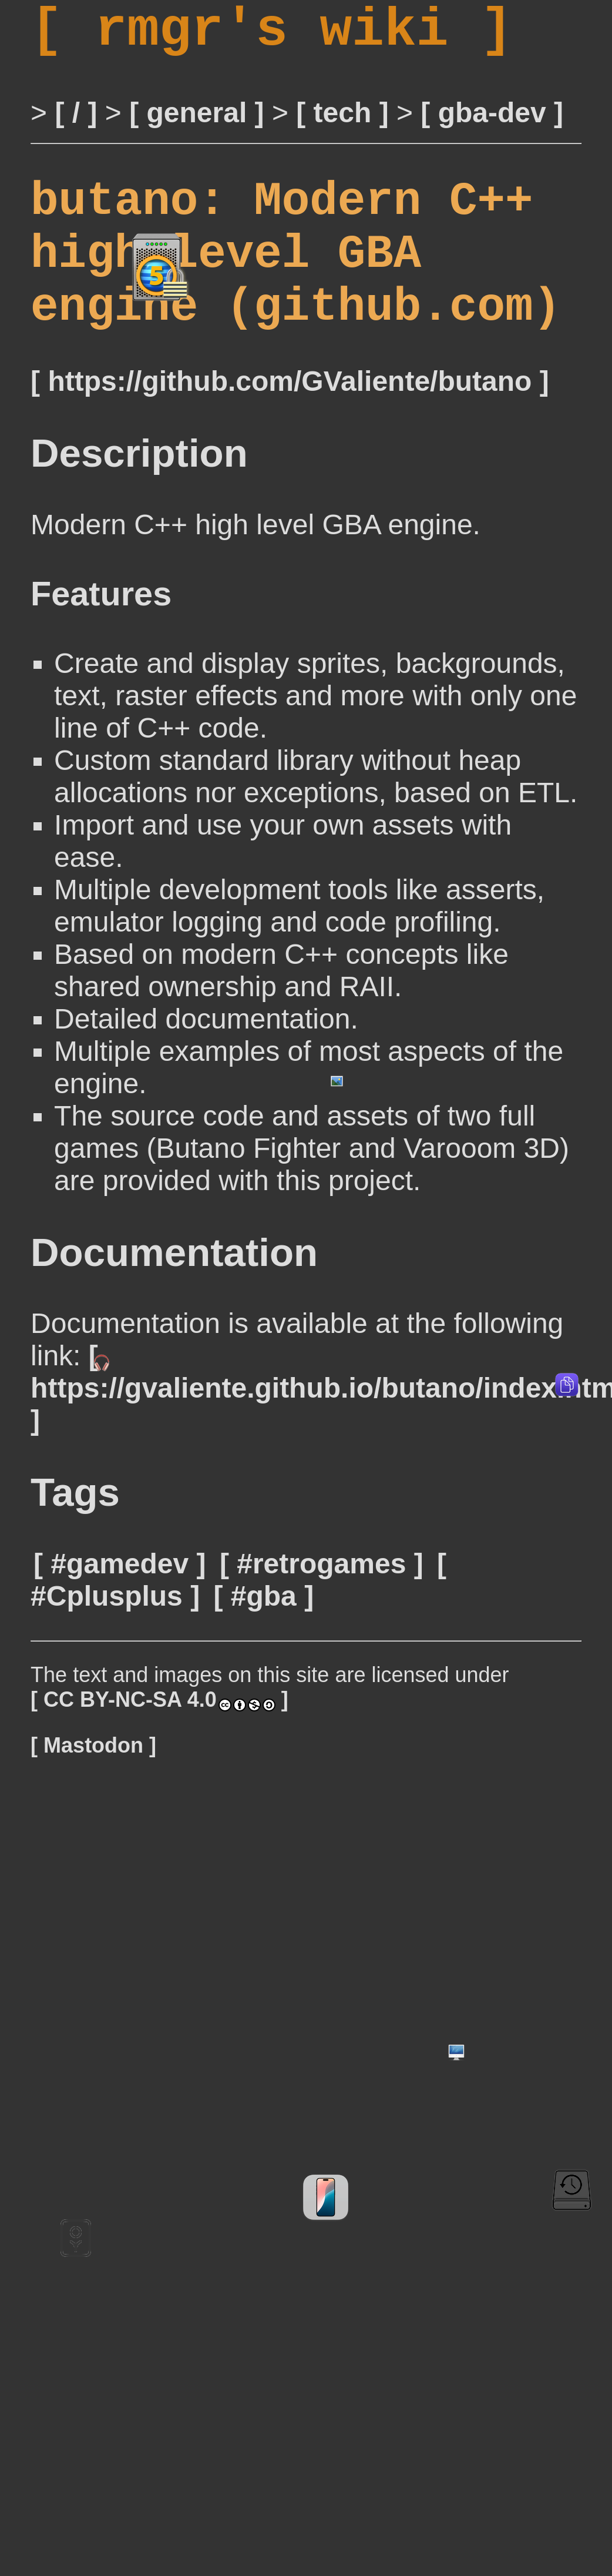 Image resolution: width=612 pixels, height=2576 pixels. What do you see at coordinates (77, 2238) in the screenshot?
I see `access Time Machine backups` at bounding box center [77, 2238].